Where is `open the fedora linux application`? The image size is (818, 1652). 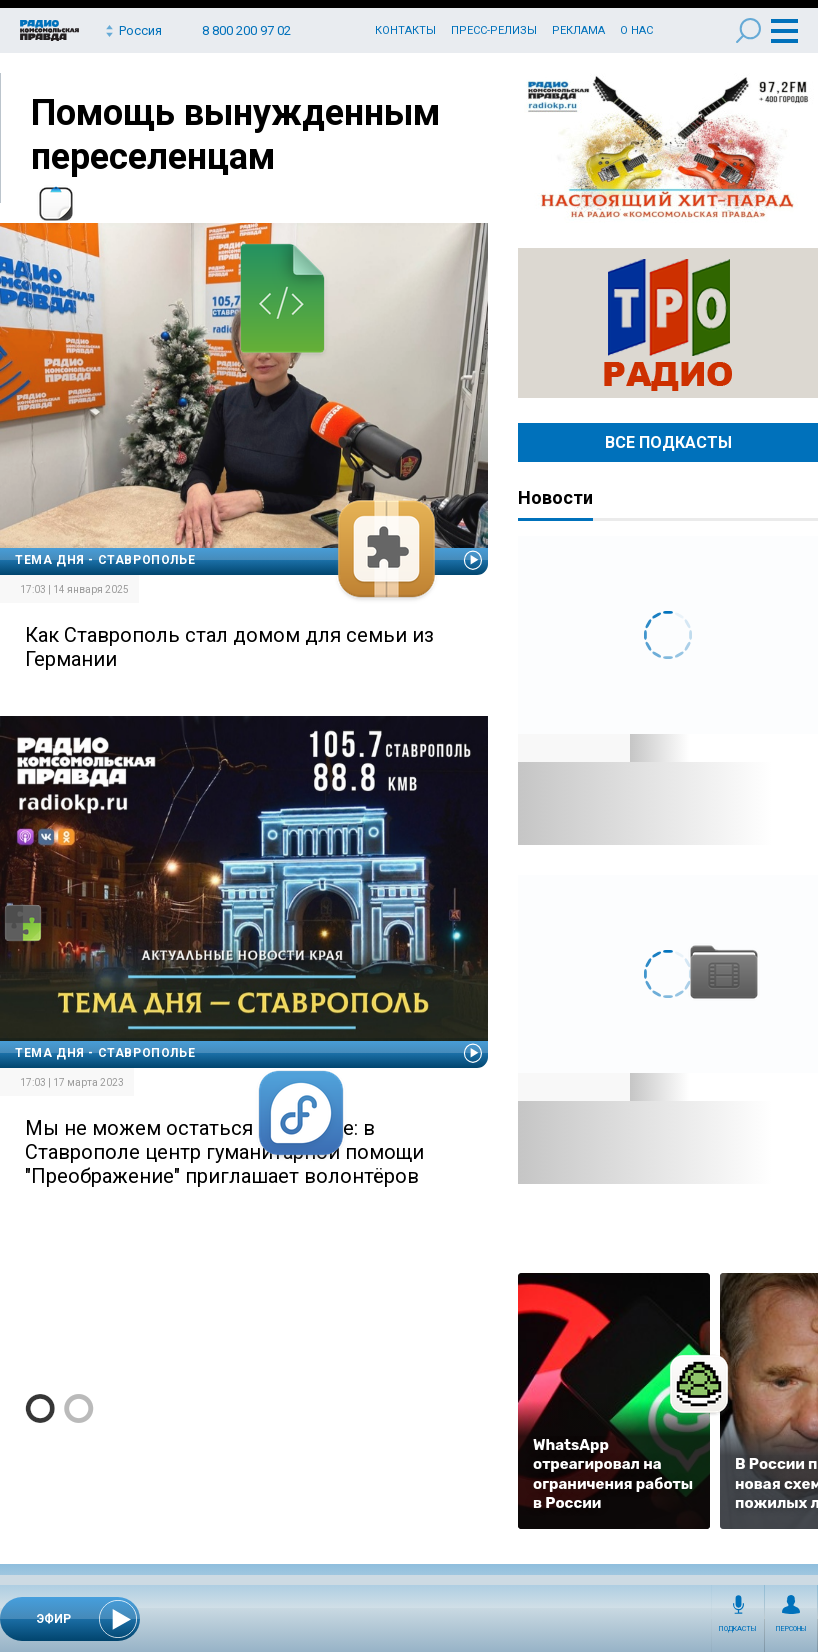
open the fedora linux application is located at coordinates (301, 1113).